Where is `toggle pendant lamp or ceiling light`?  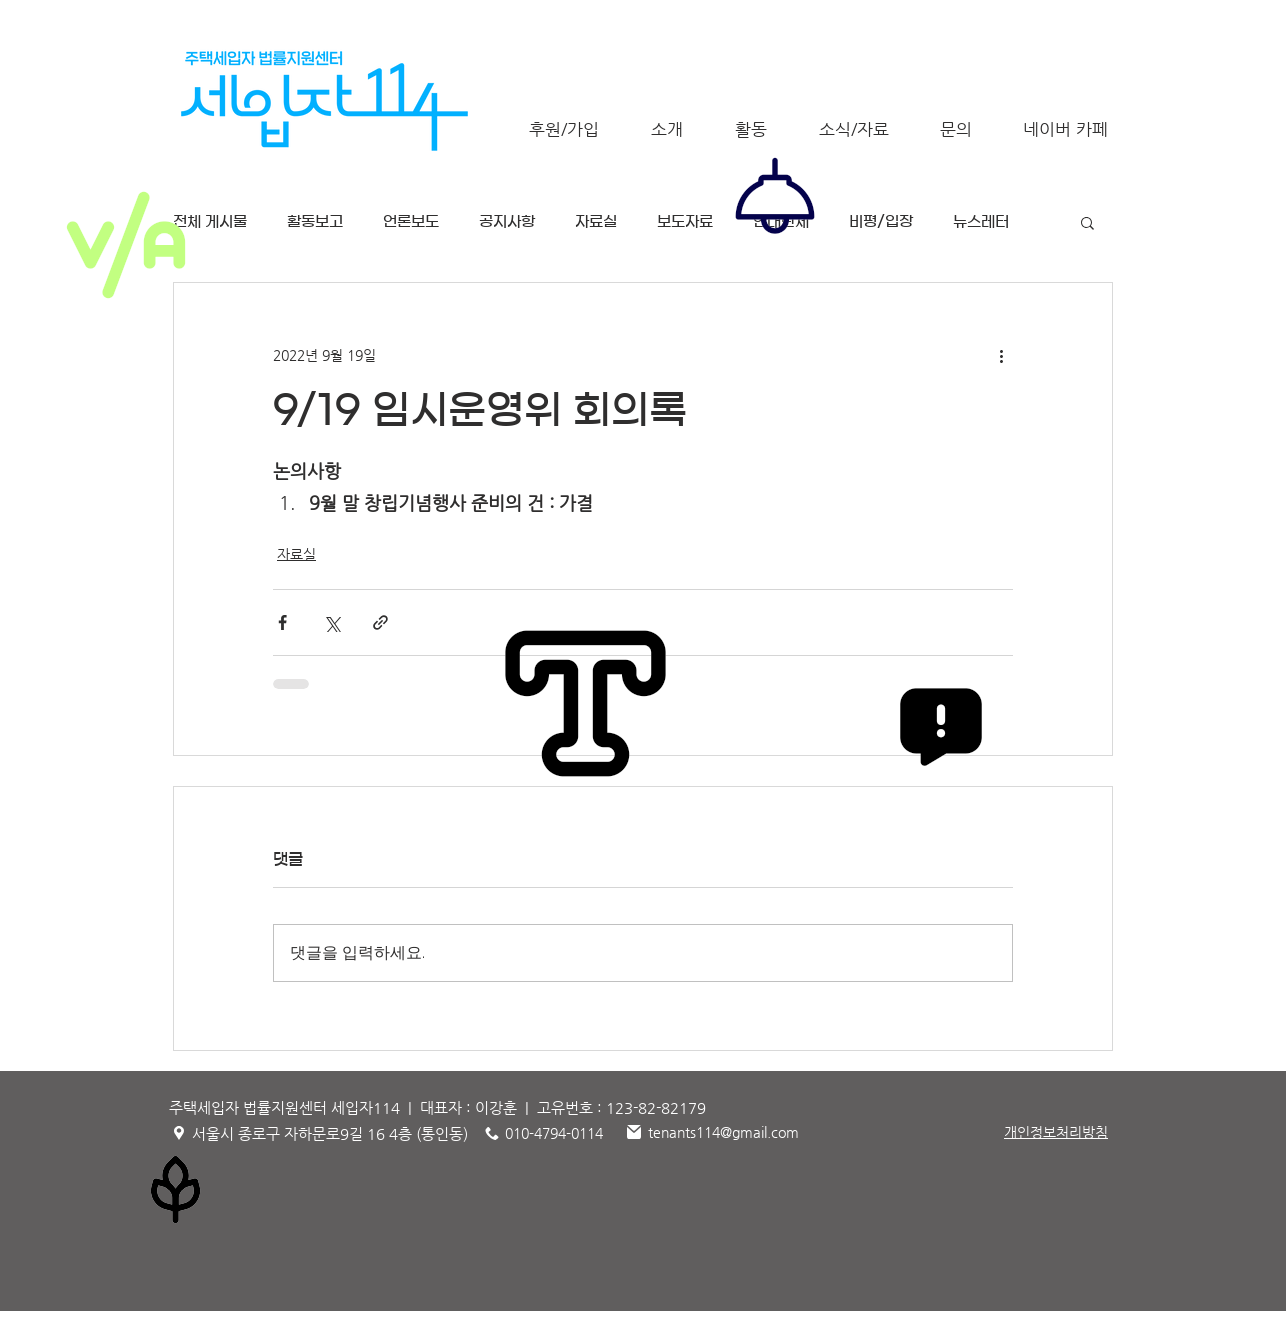 toggle pendant lamp or ceiling light is located at coordinates (775, 200).